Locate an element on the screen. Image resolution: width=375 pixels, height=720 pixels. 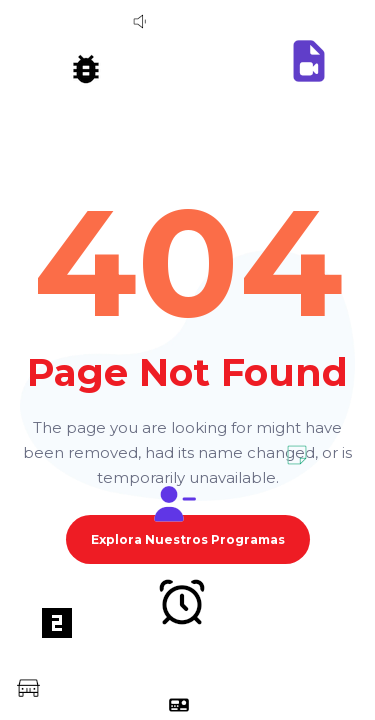
set or manage alarms is located at coordinates (182, 602).